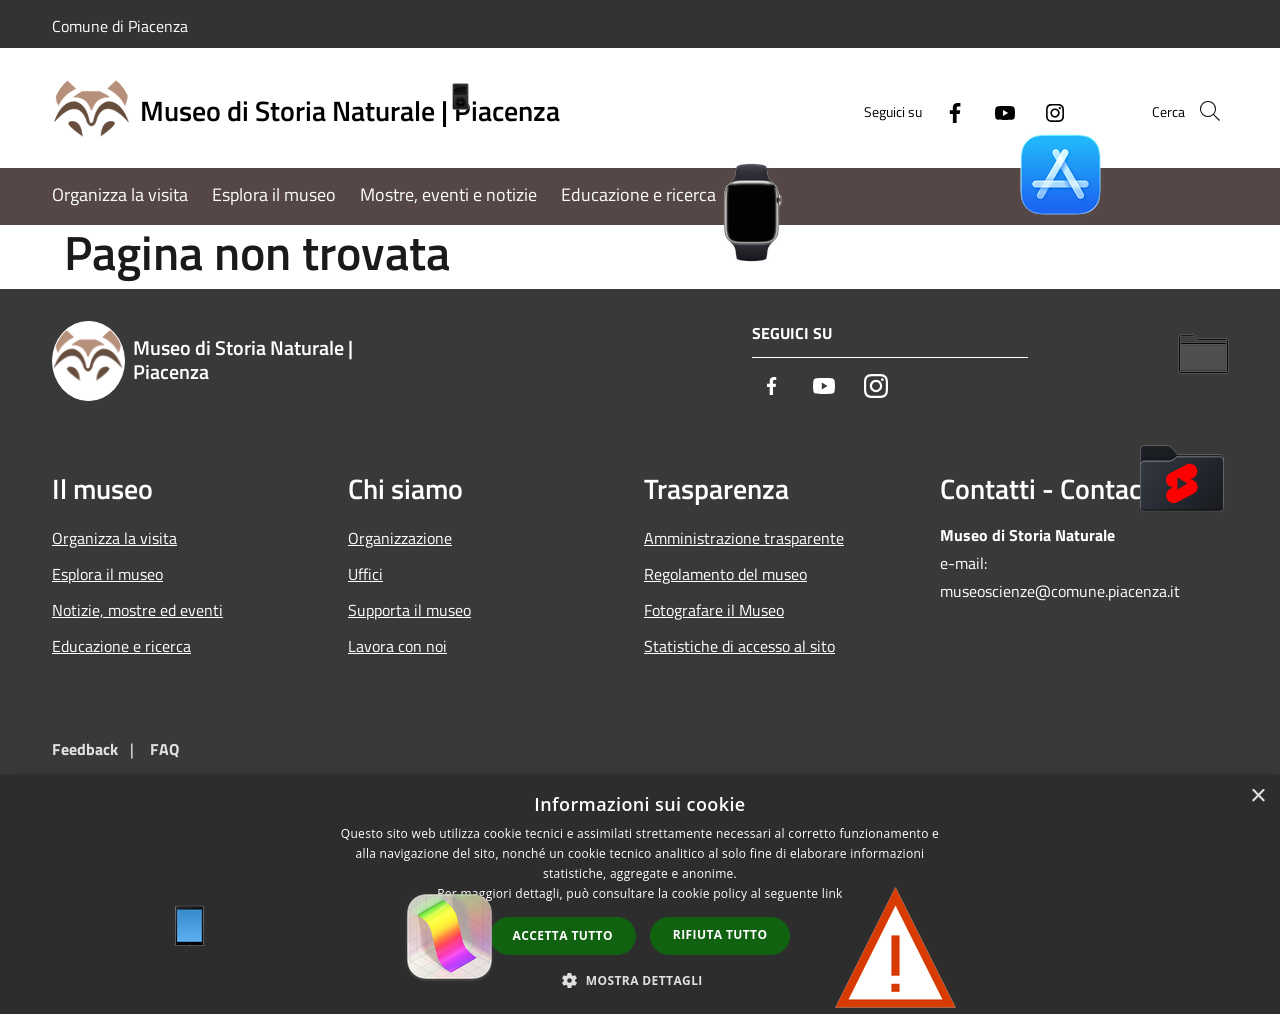 The image size is (1280, 1014). What do you see at coordinates (449, 936) in the screenshot?
I see `open grapher to plot mathematical equations` at bounding box center [449, 936].